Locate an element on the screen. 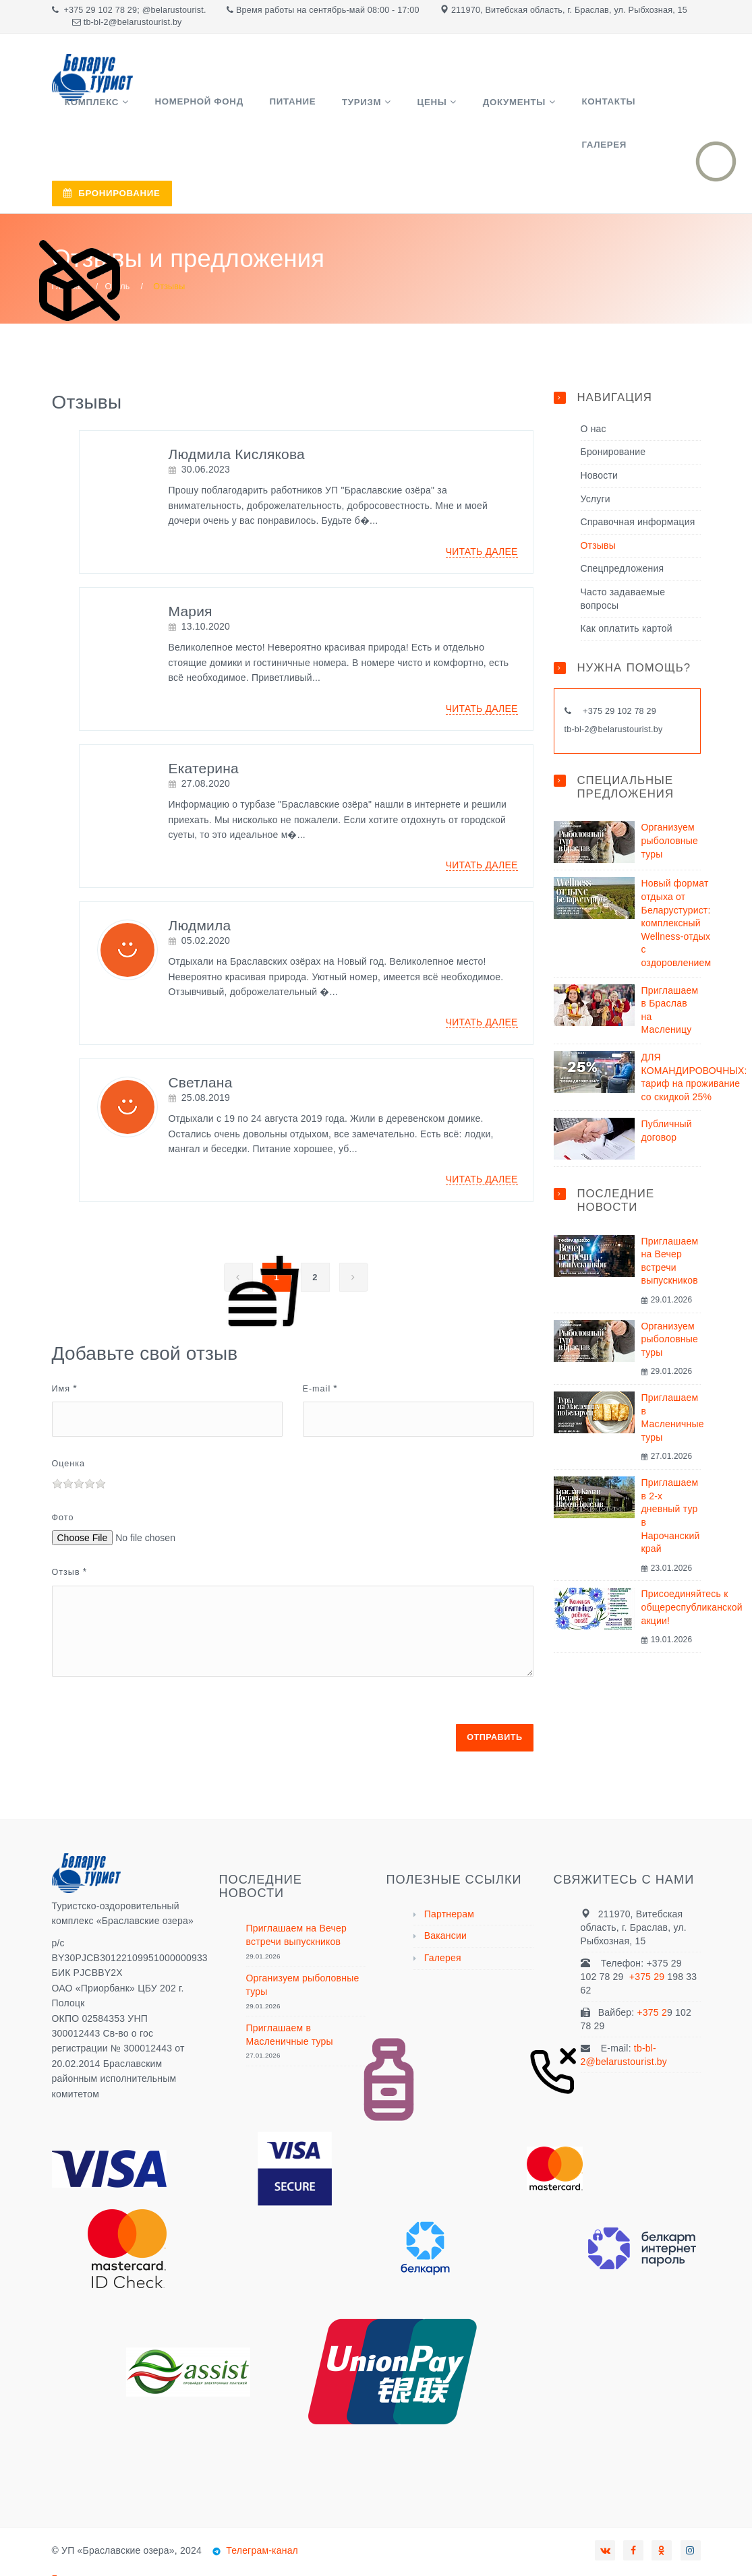 The height and width of the screenshot is (2576, 752). view vaccine or medication information is located at coordinates (388, 2079).